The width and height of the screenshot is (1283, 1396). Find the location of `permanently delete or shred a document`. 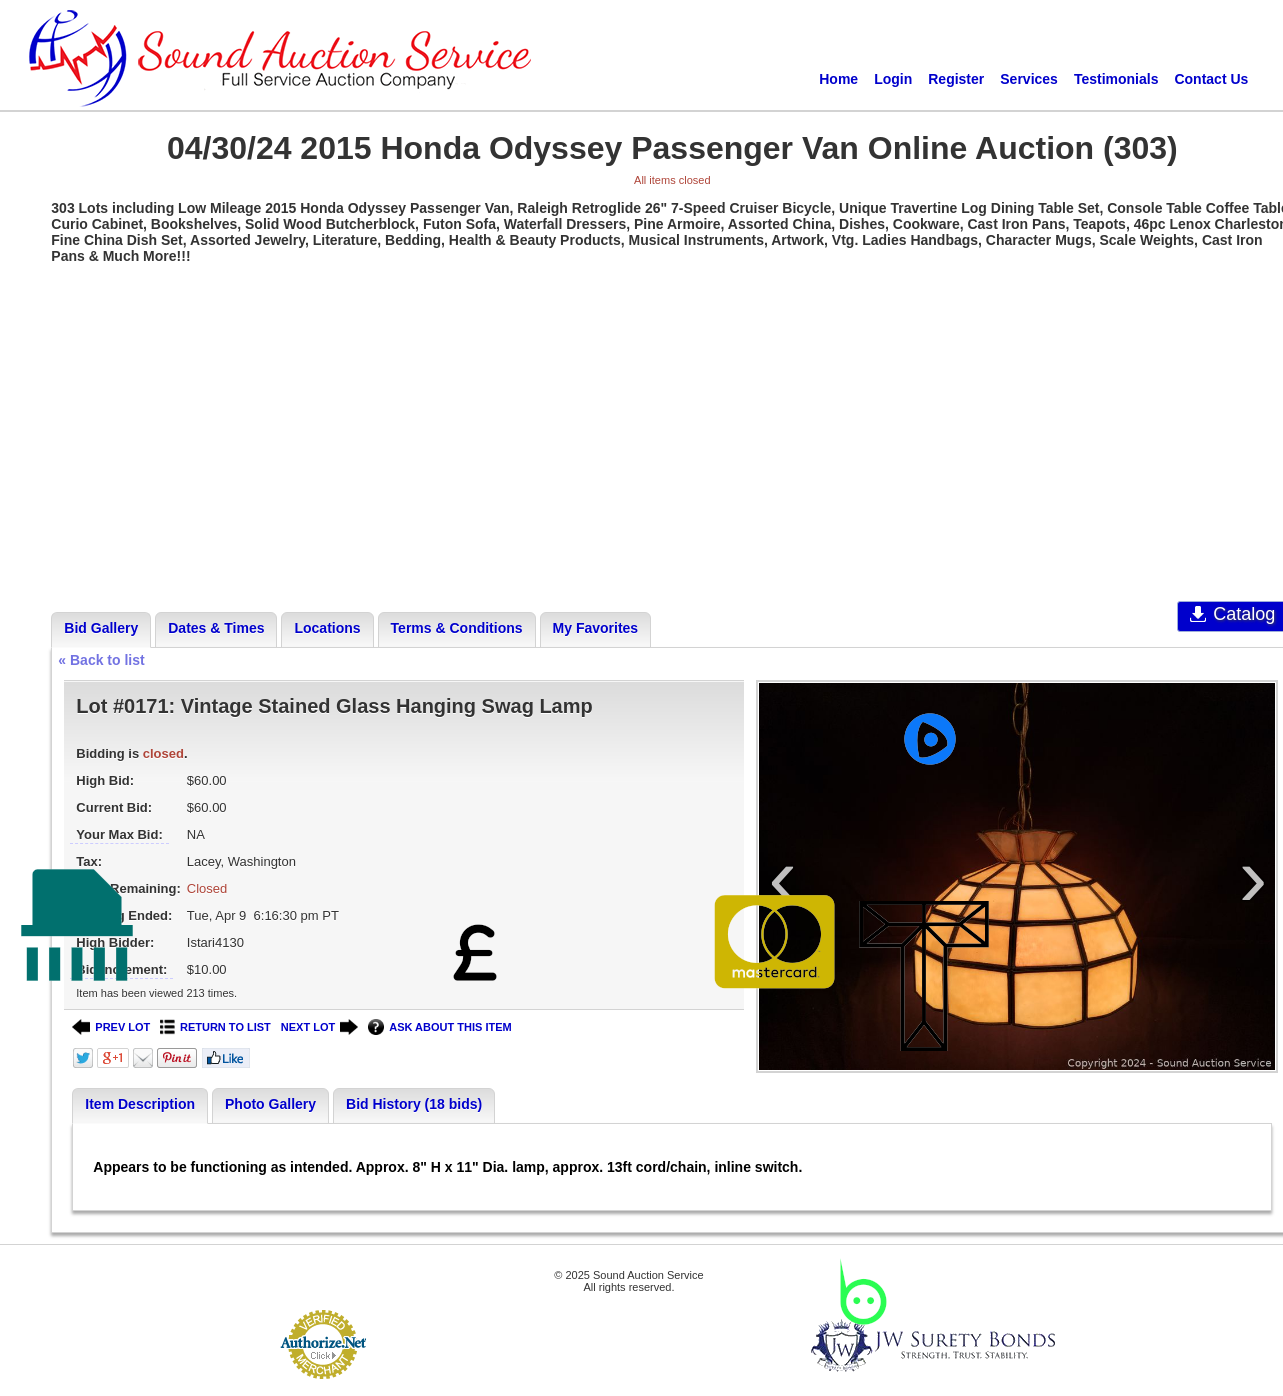

permanently delete or shred a document is located at coordinates (77, 925).